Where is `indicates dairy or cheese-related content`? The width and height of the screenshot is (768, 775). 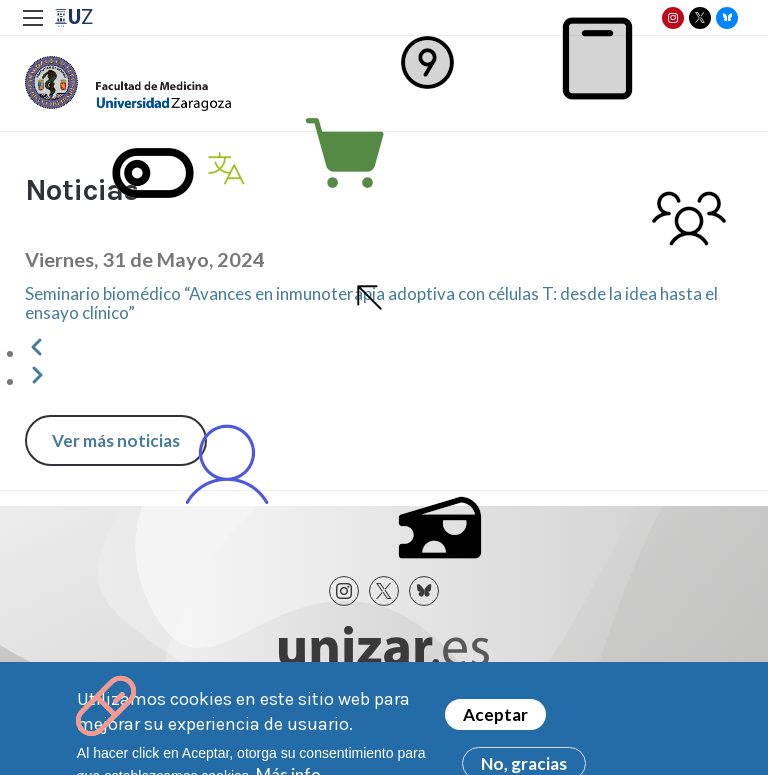 indicates dairy or cheese-related content is located at coordinates (440, 532).